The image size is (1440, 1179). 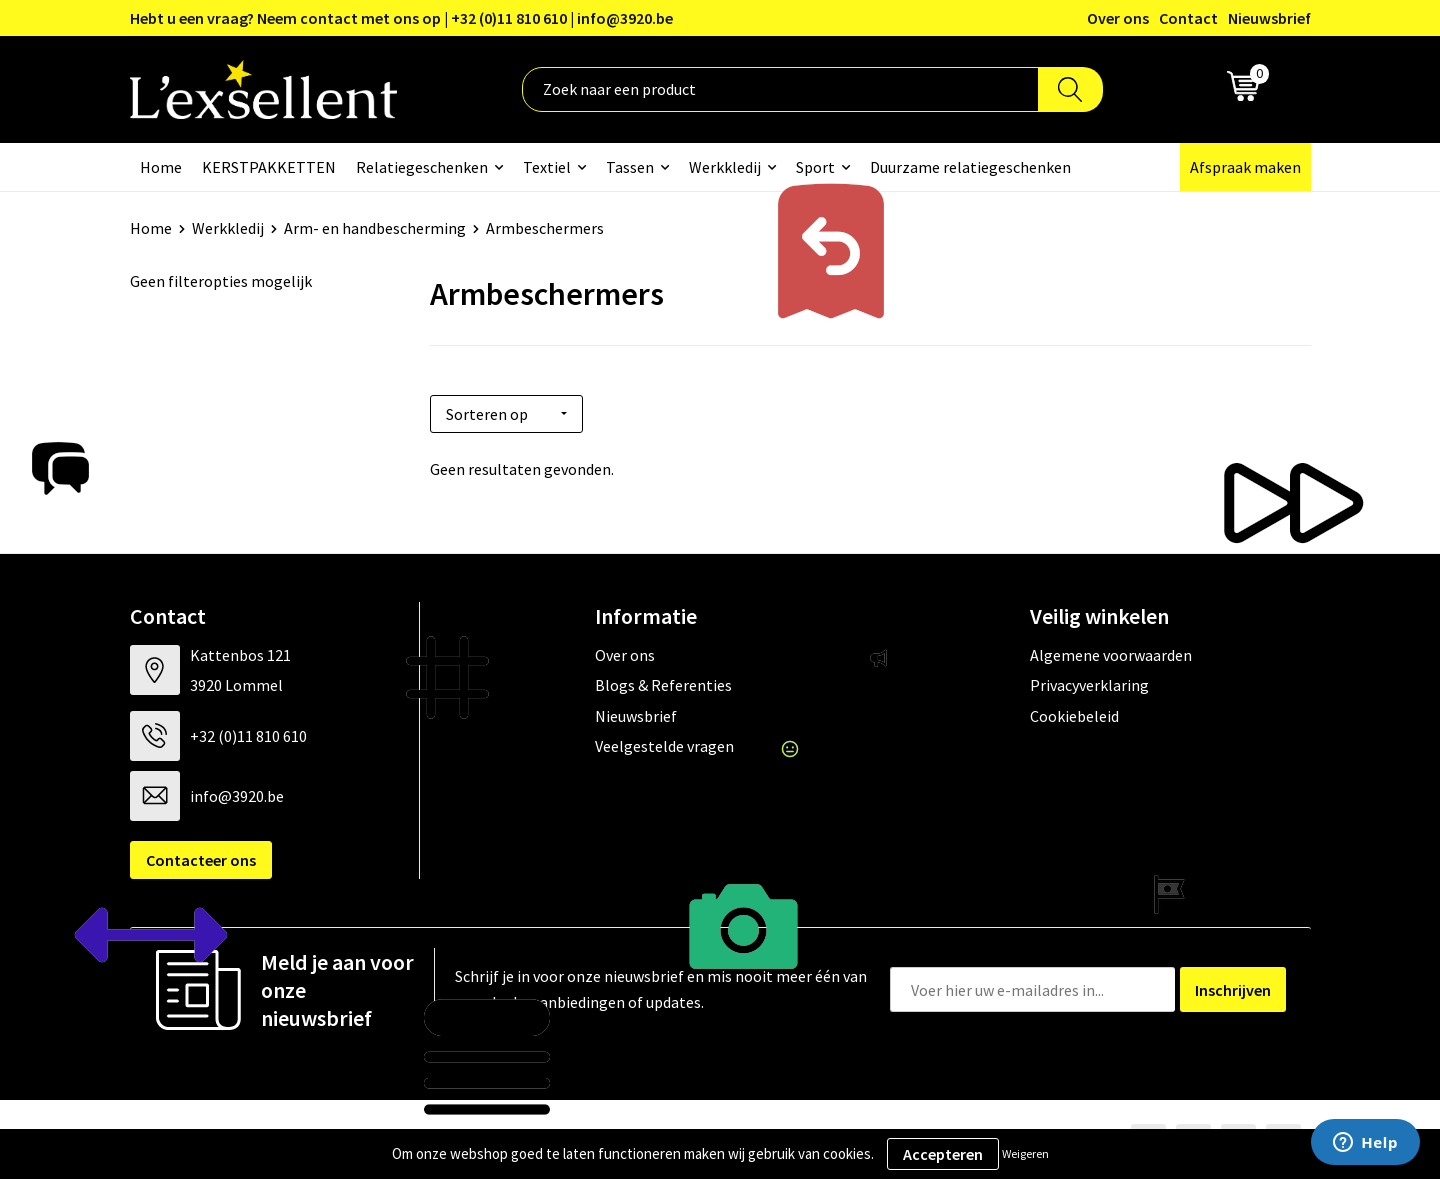 What do you see at coordinates (743, 926) in the screenshot?
I see `take a photo` at bounding box center [743, 926].